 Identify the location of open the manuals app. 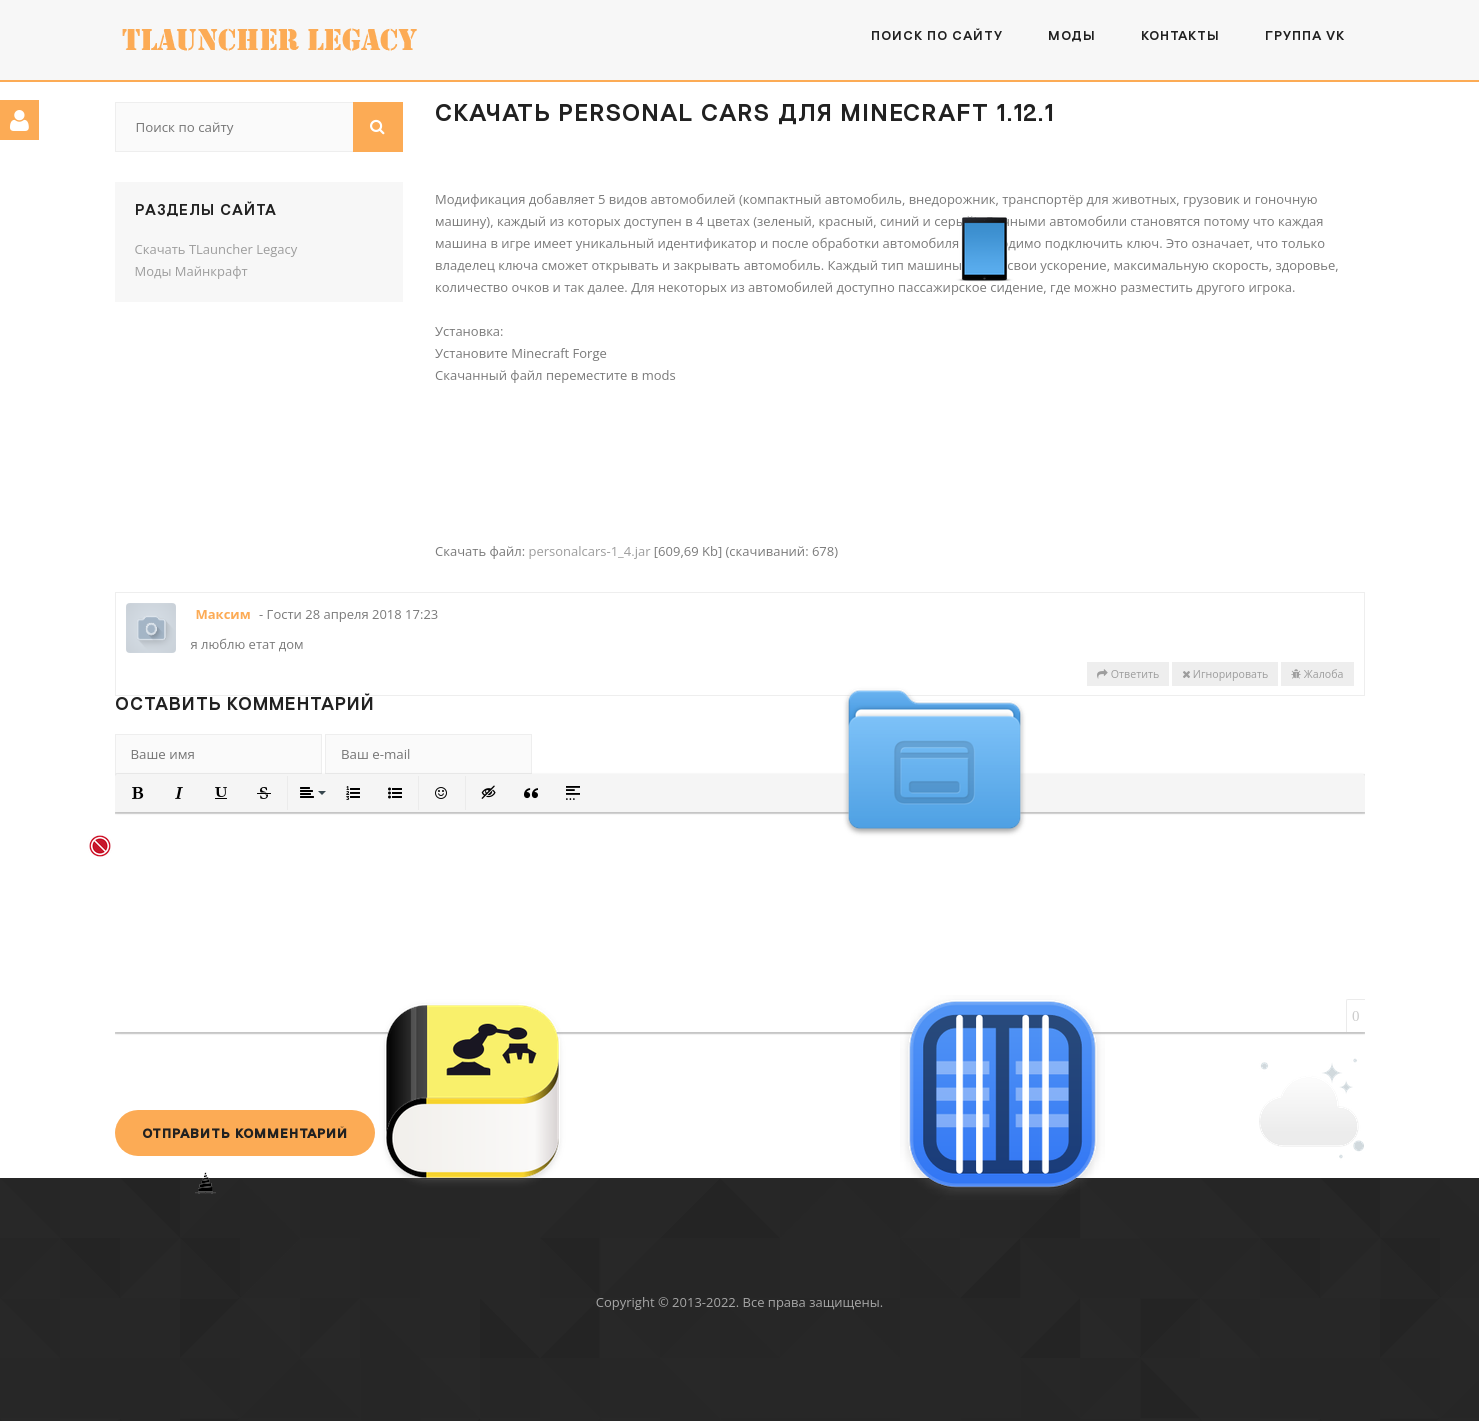
(472, 1091).